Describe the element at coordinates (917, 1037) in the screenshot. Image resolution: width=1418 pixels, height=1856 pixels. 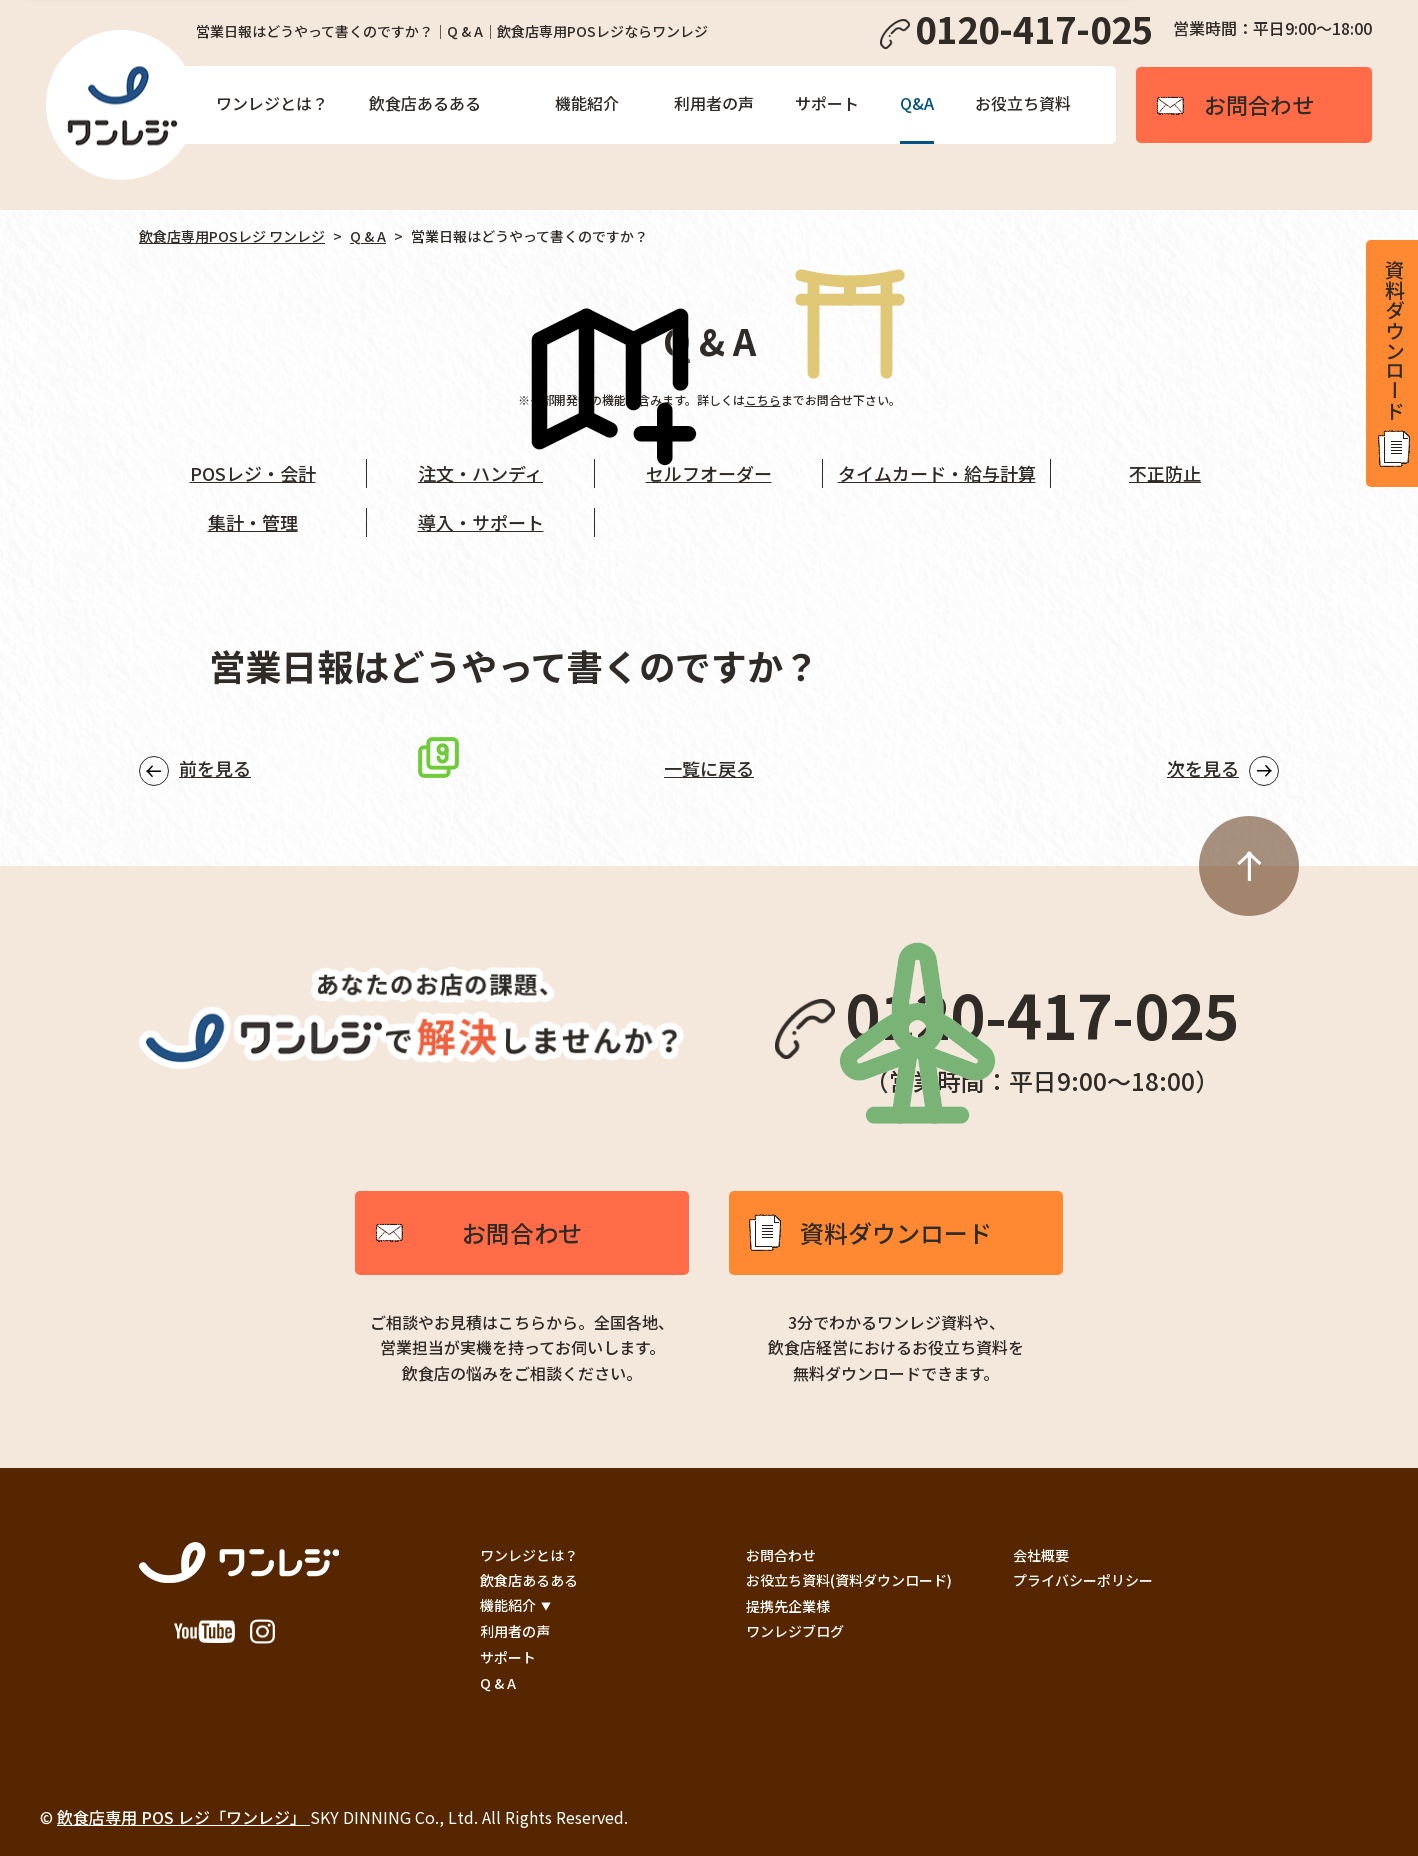
I see `view wind energy or renewable power settings` at that location.